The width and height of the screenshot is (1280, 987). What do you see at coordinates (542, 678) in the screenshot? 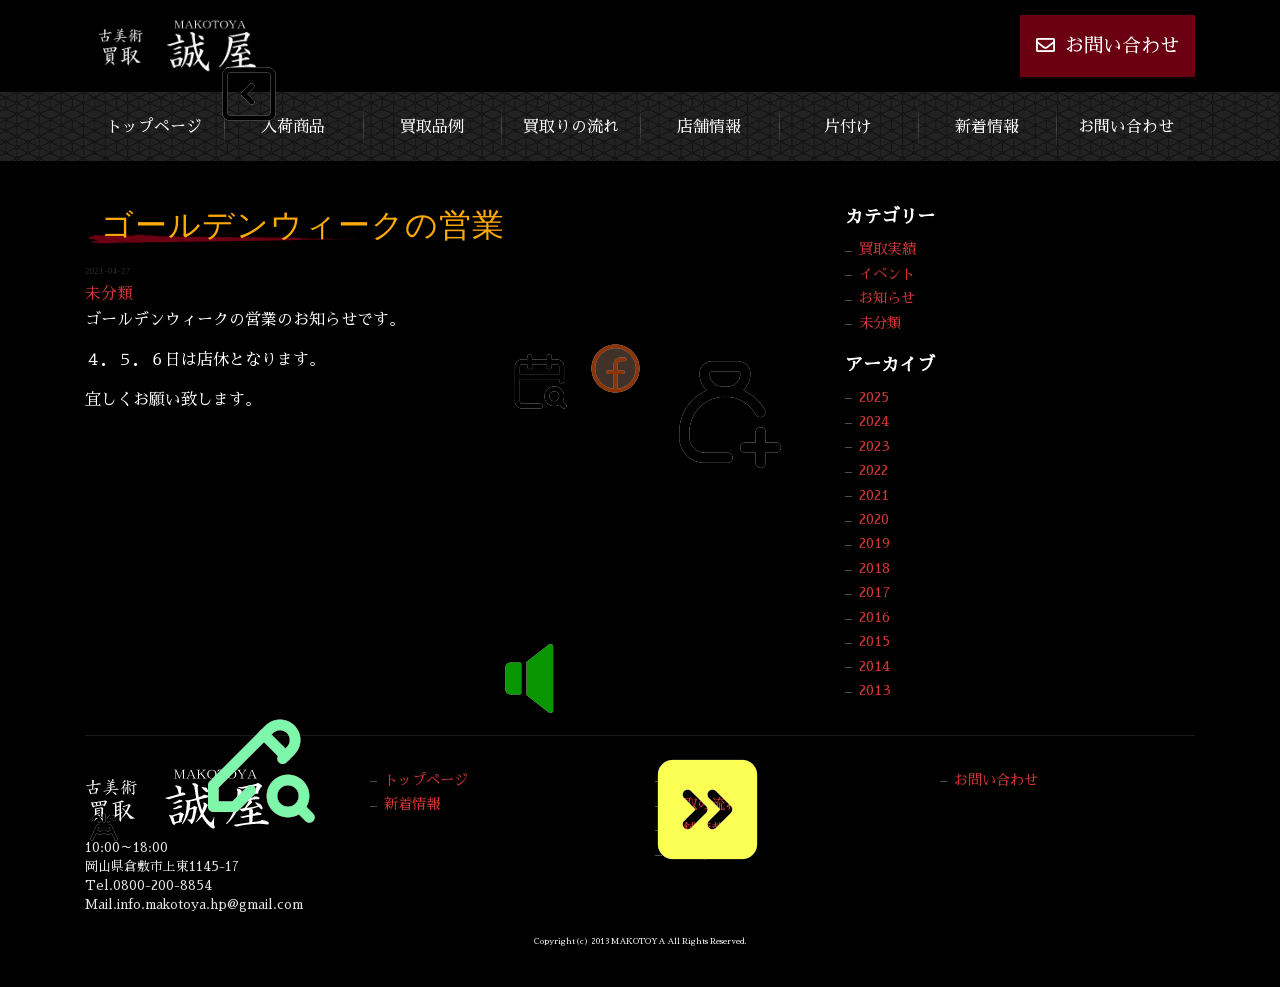
I see `speaker with no volume output` at bounding box center [542, 678].